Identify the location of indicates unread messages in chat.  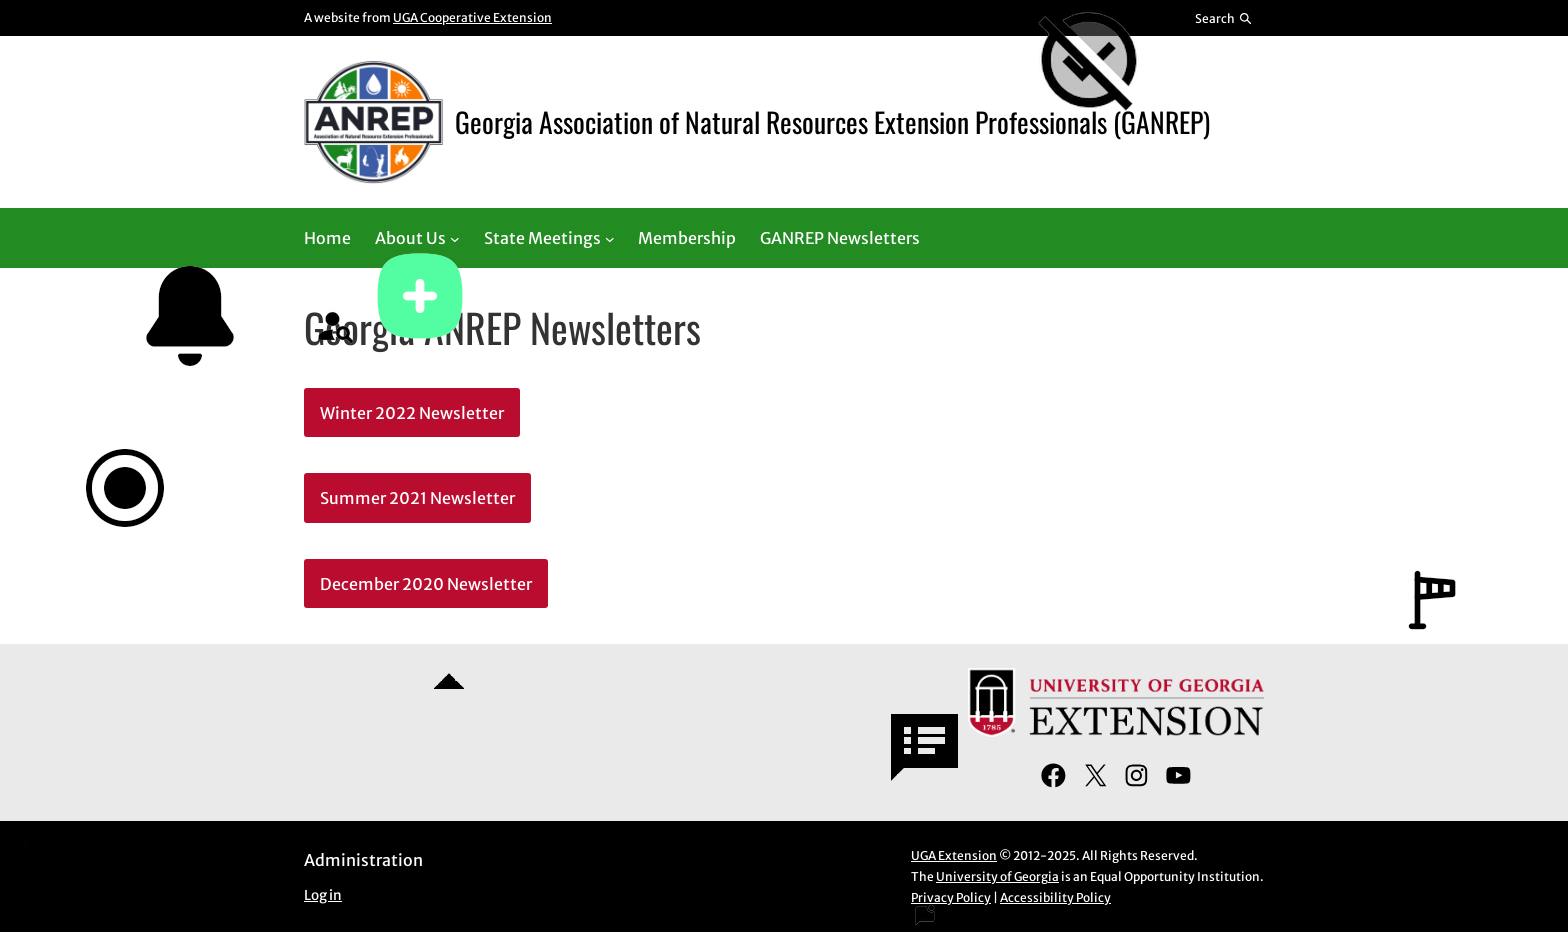
(925, 916).